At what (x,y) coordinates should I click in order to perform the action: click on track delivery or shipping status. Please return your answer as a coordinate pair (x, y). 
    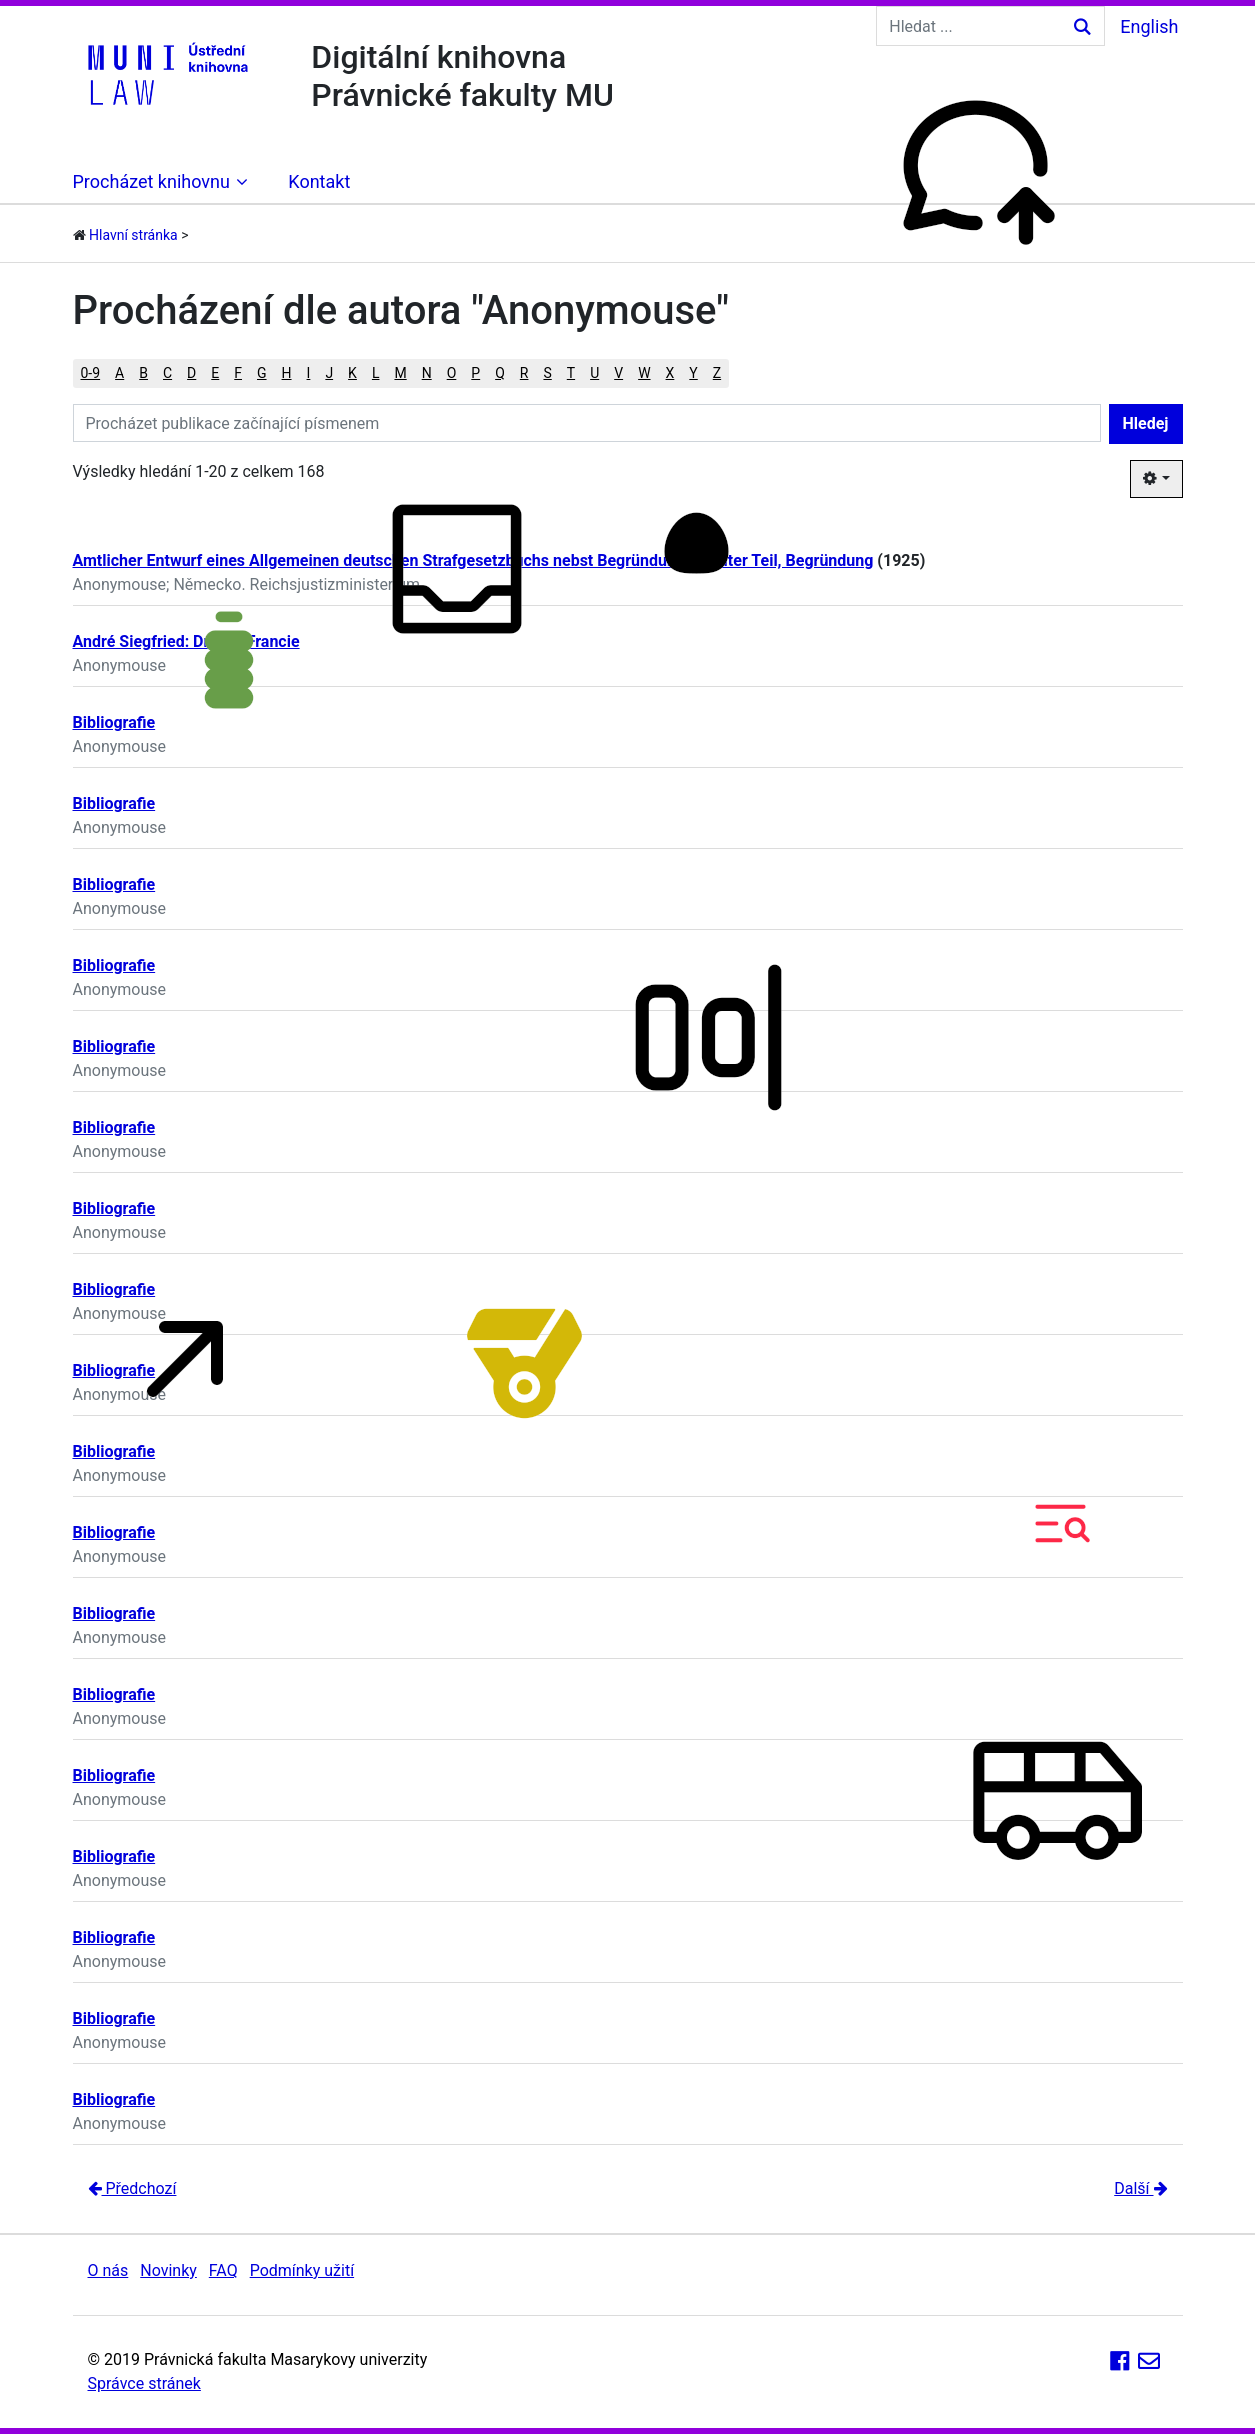
    Looking at the image, I should click on (1052, 1798).